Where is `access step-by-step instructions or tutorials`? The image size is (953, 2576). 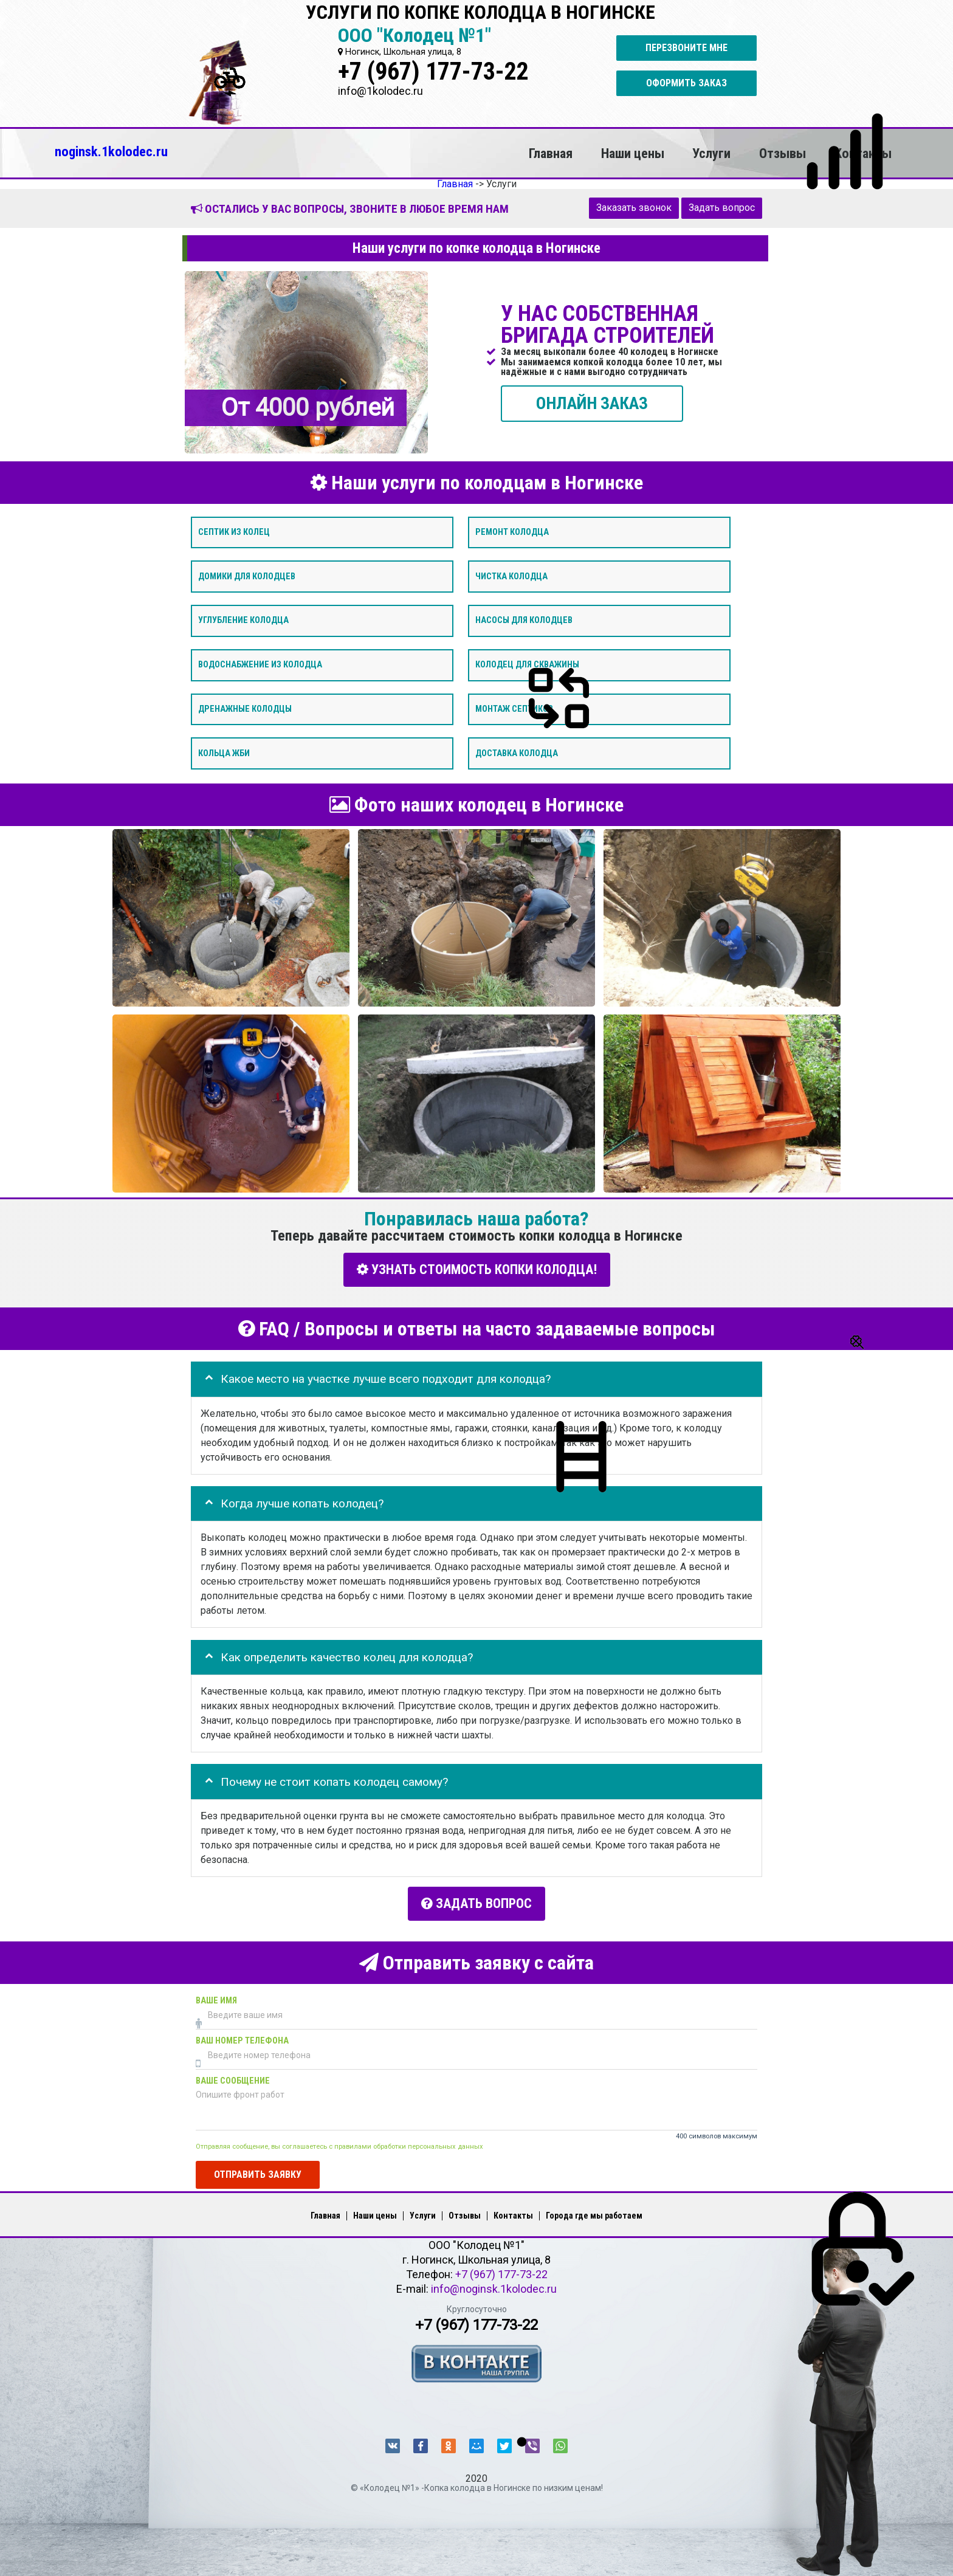 access step-by-step instructions or tutorials is located at coordinates (581, 1456).